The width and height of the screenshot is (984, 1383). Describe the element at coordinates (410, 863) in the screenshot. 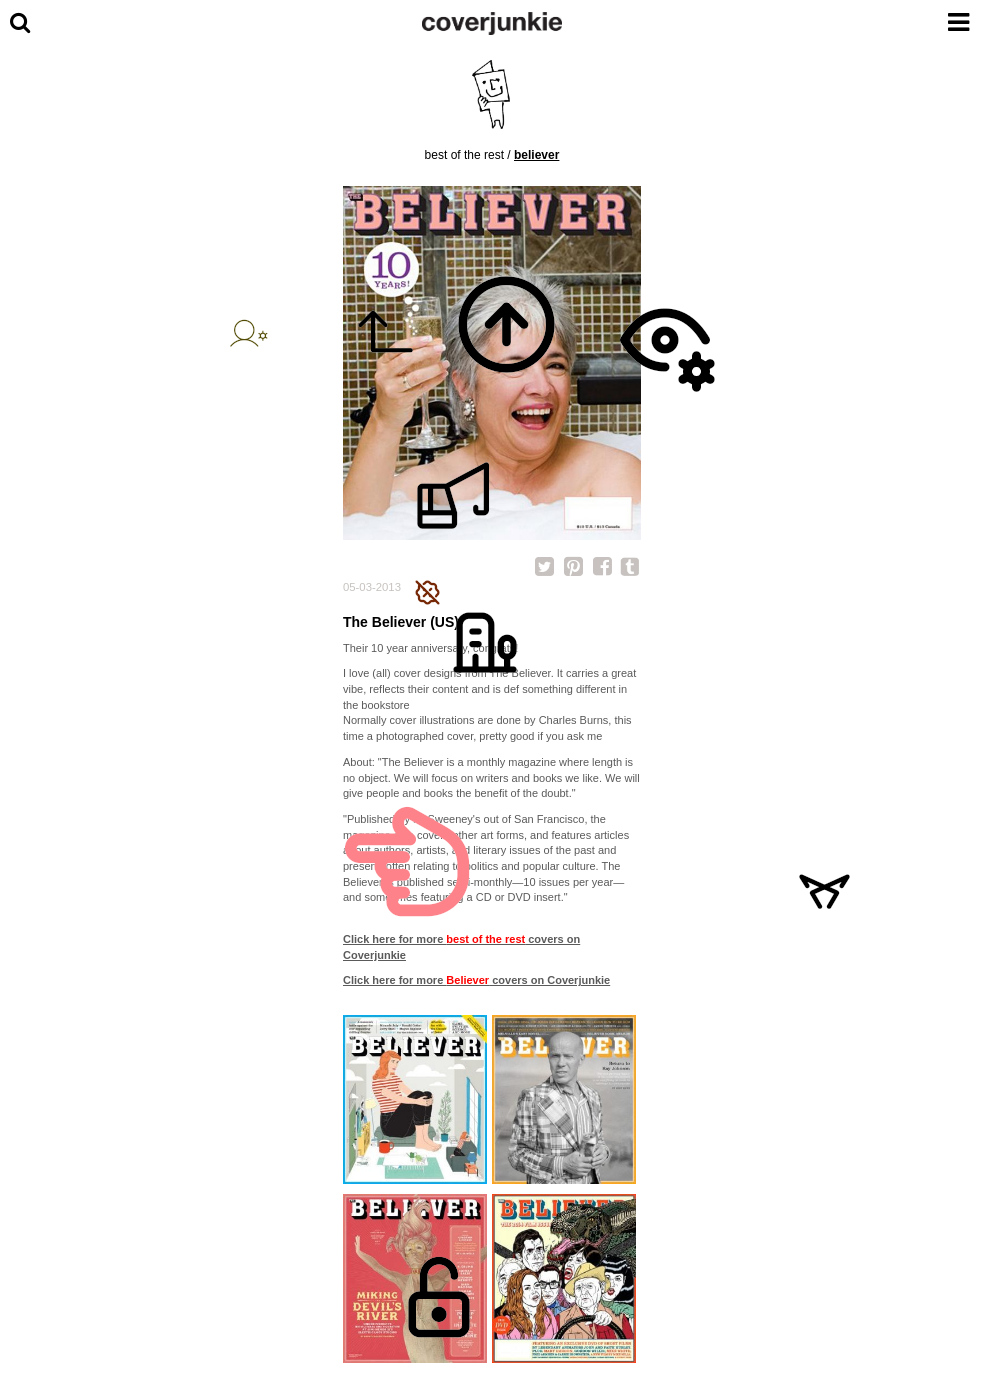

I see `navigate to previous item or section` at that location.